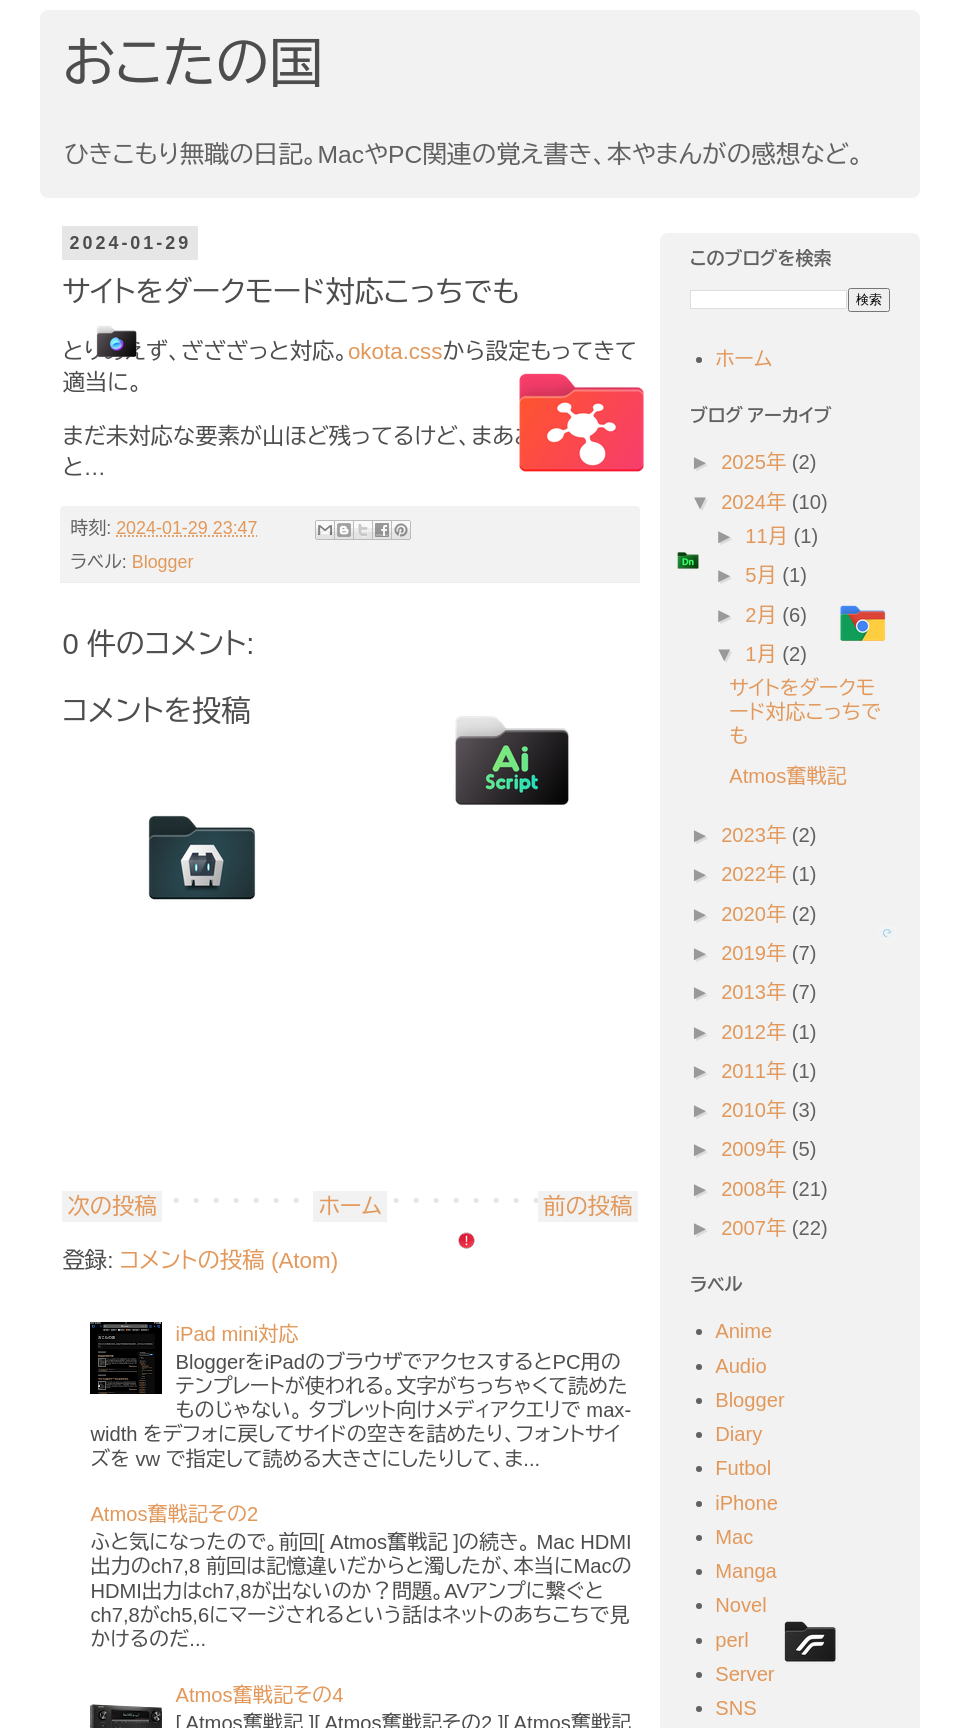  Describe the element at coordinates (810, 1643) in the screenshot. I see `open resurrection remix ROM folder` at that location.